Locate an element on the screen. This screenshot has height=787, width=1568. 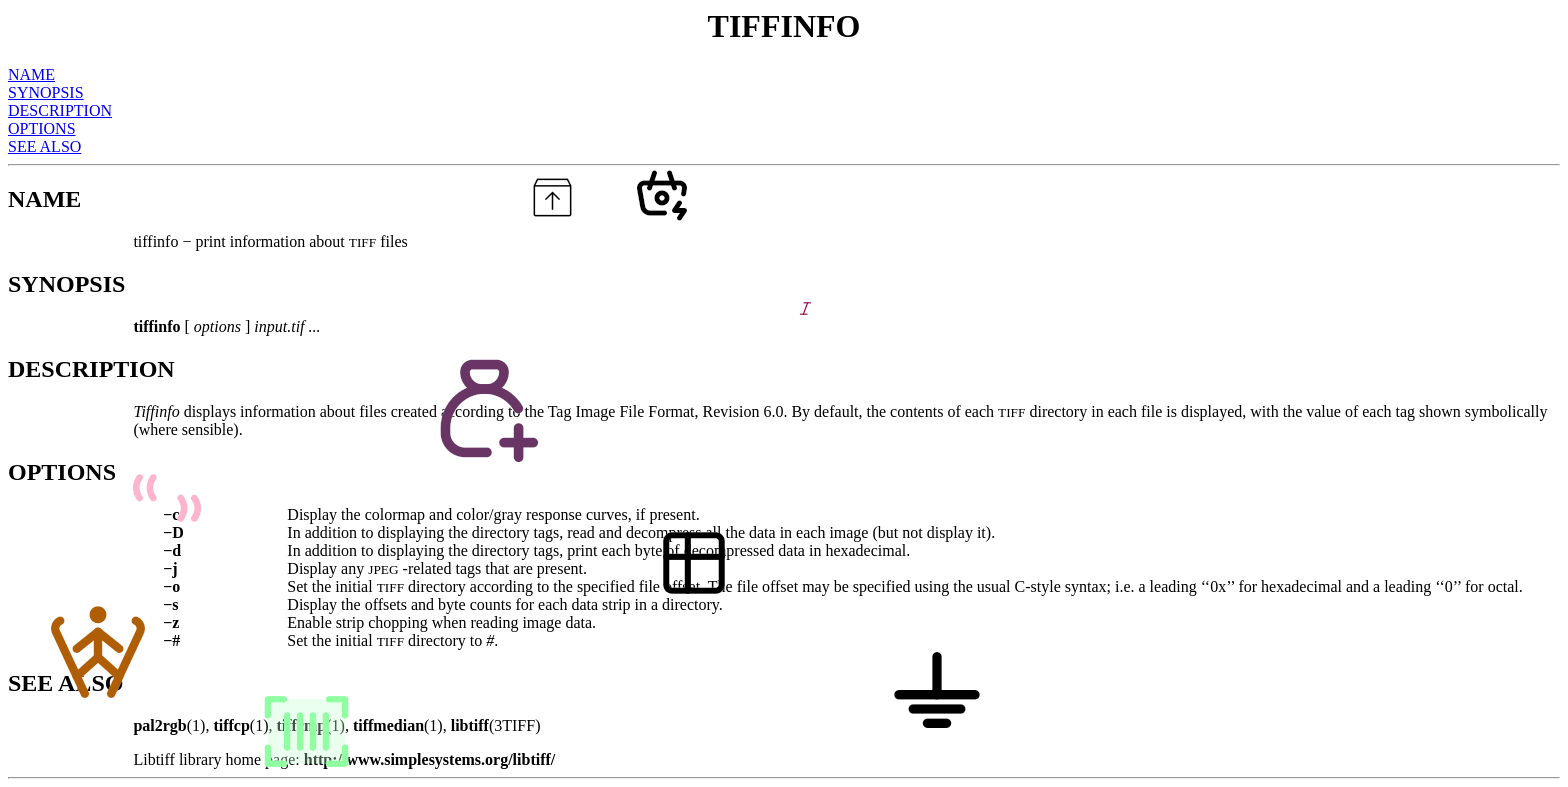
add funds to your balance is located at coordinates (484, 408).